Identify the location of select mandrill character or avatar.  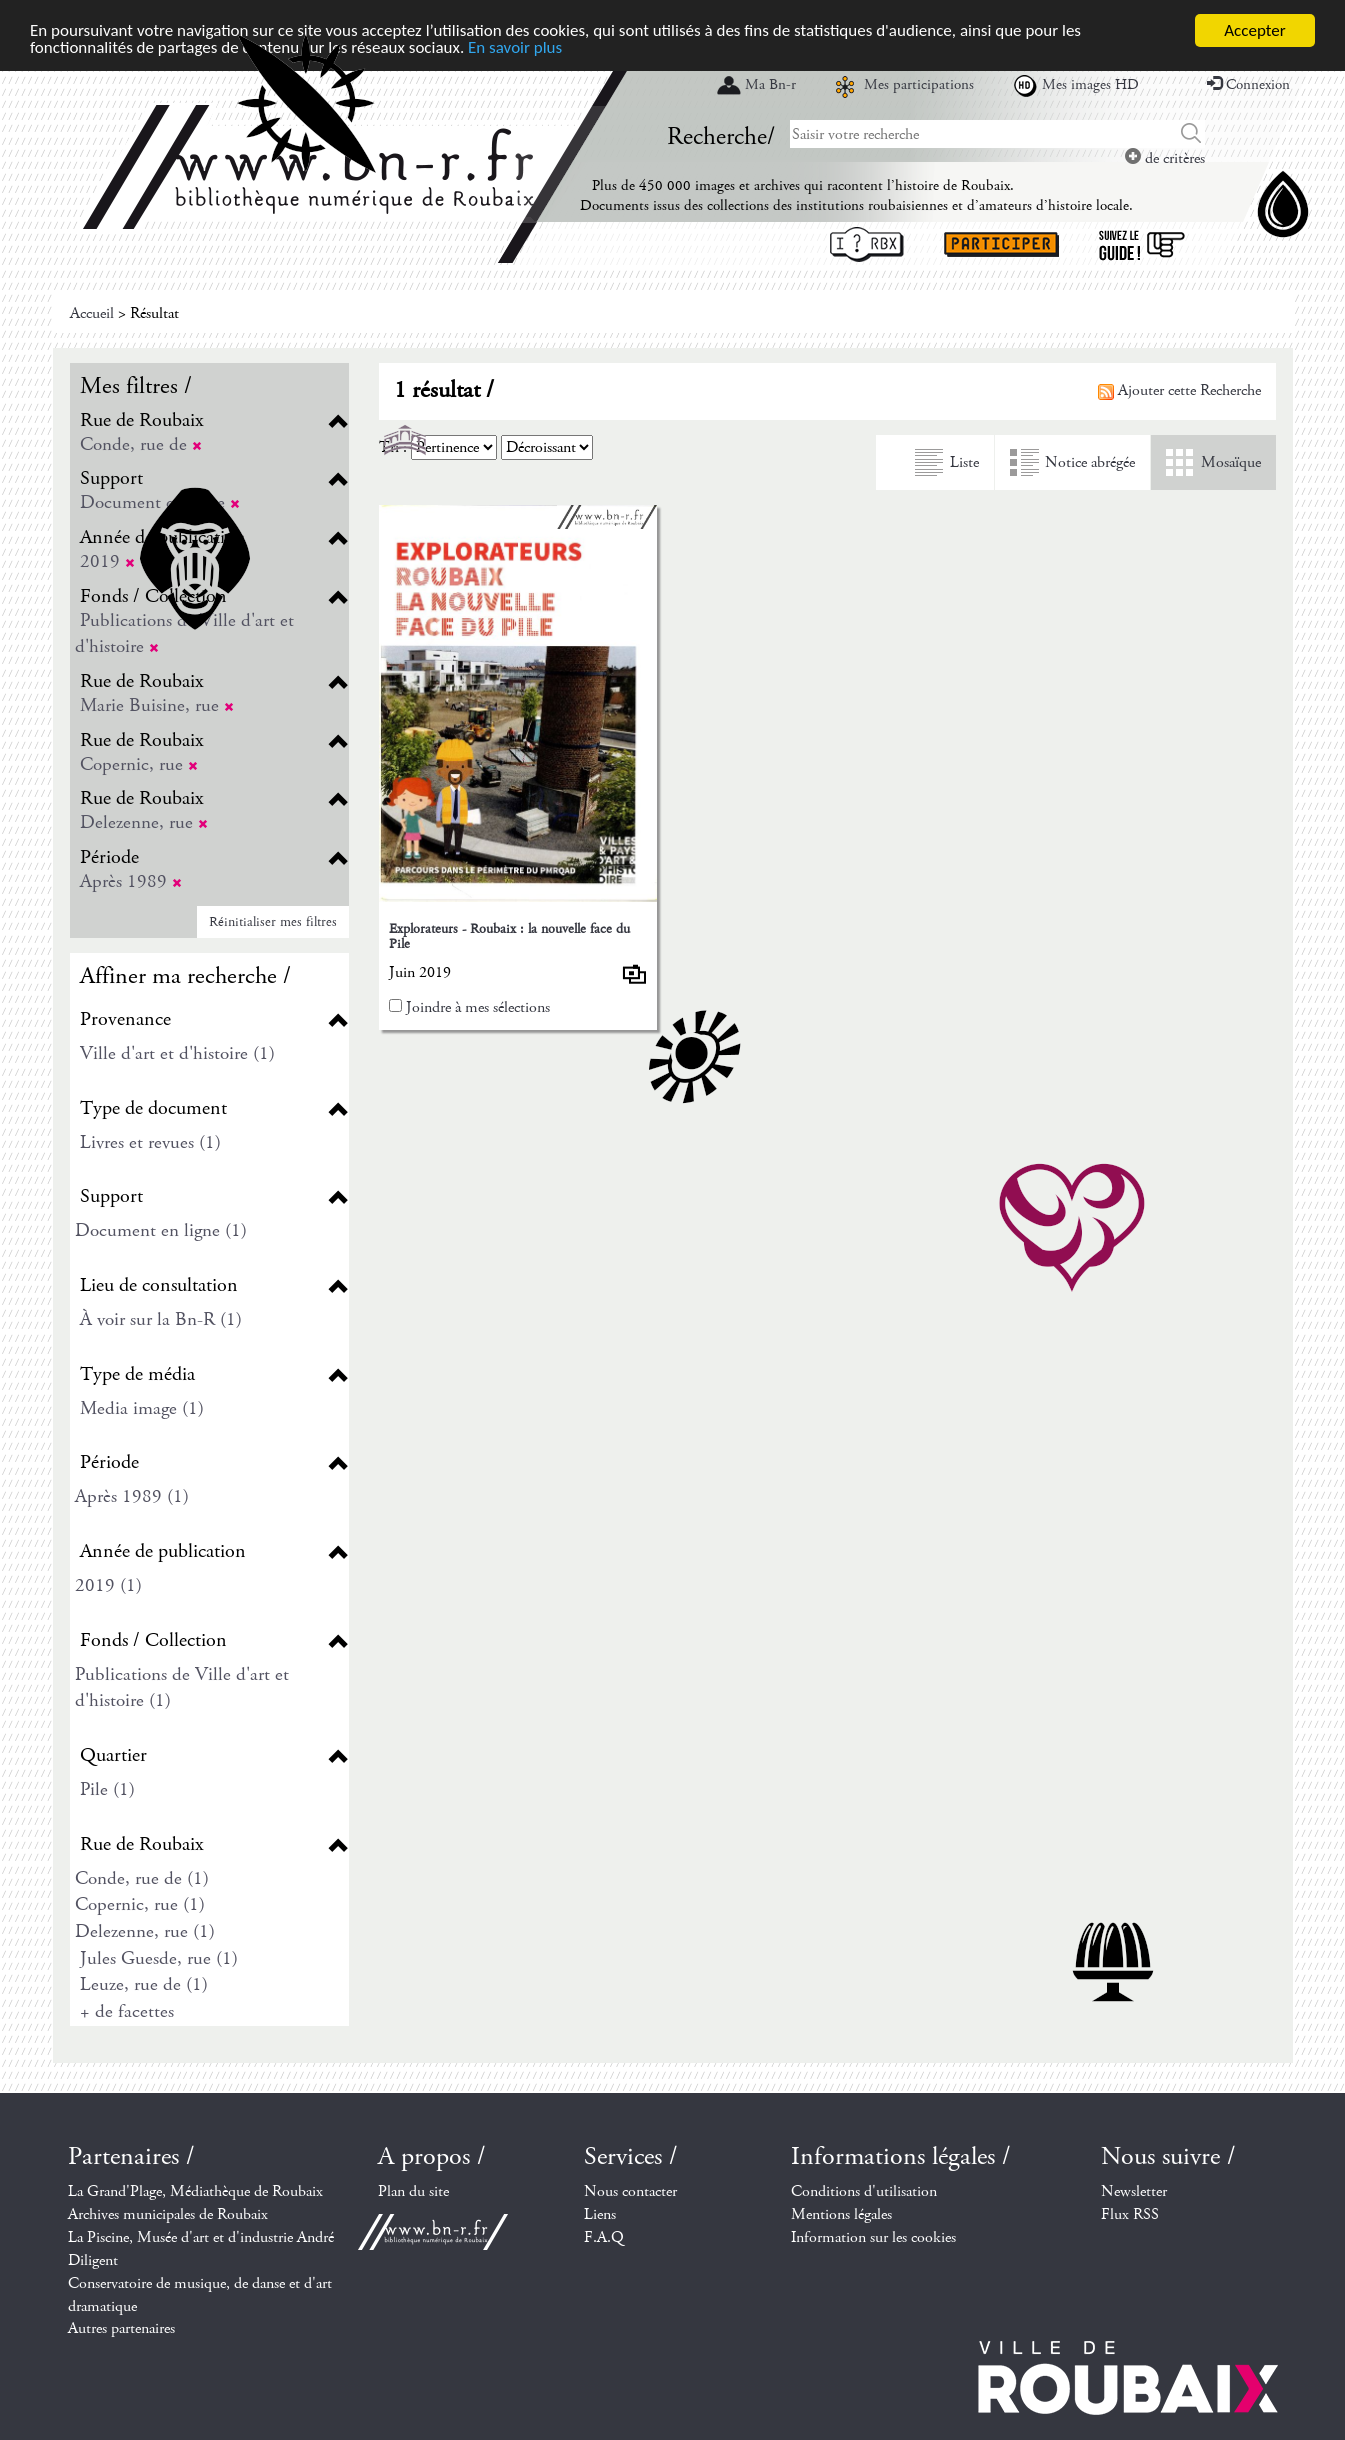
(195, 559).